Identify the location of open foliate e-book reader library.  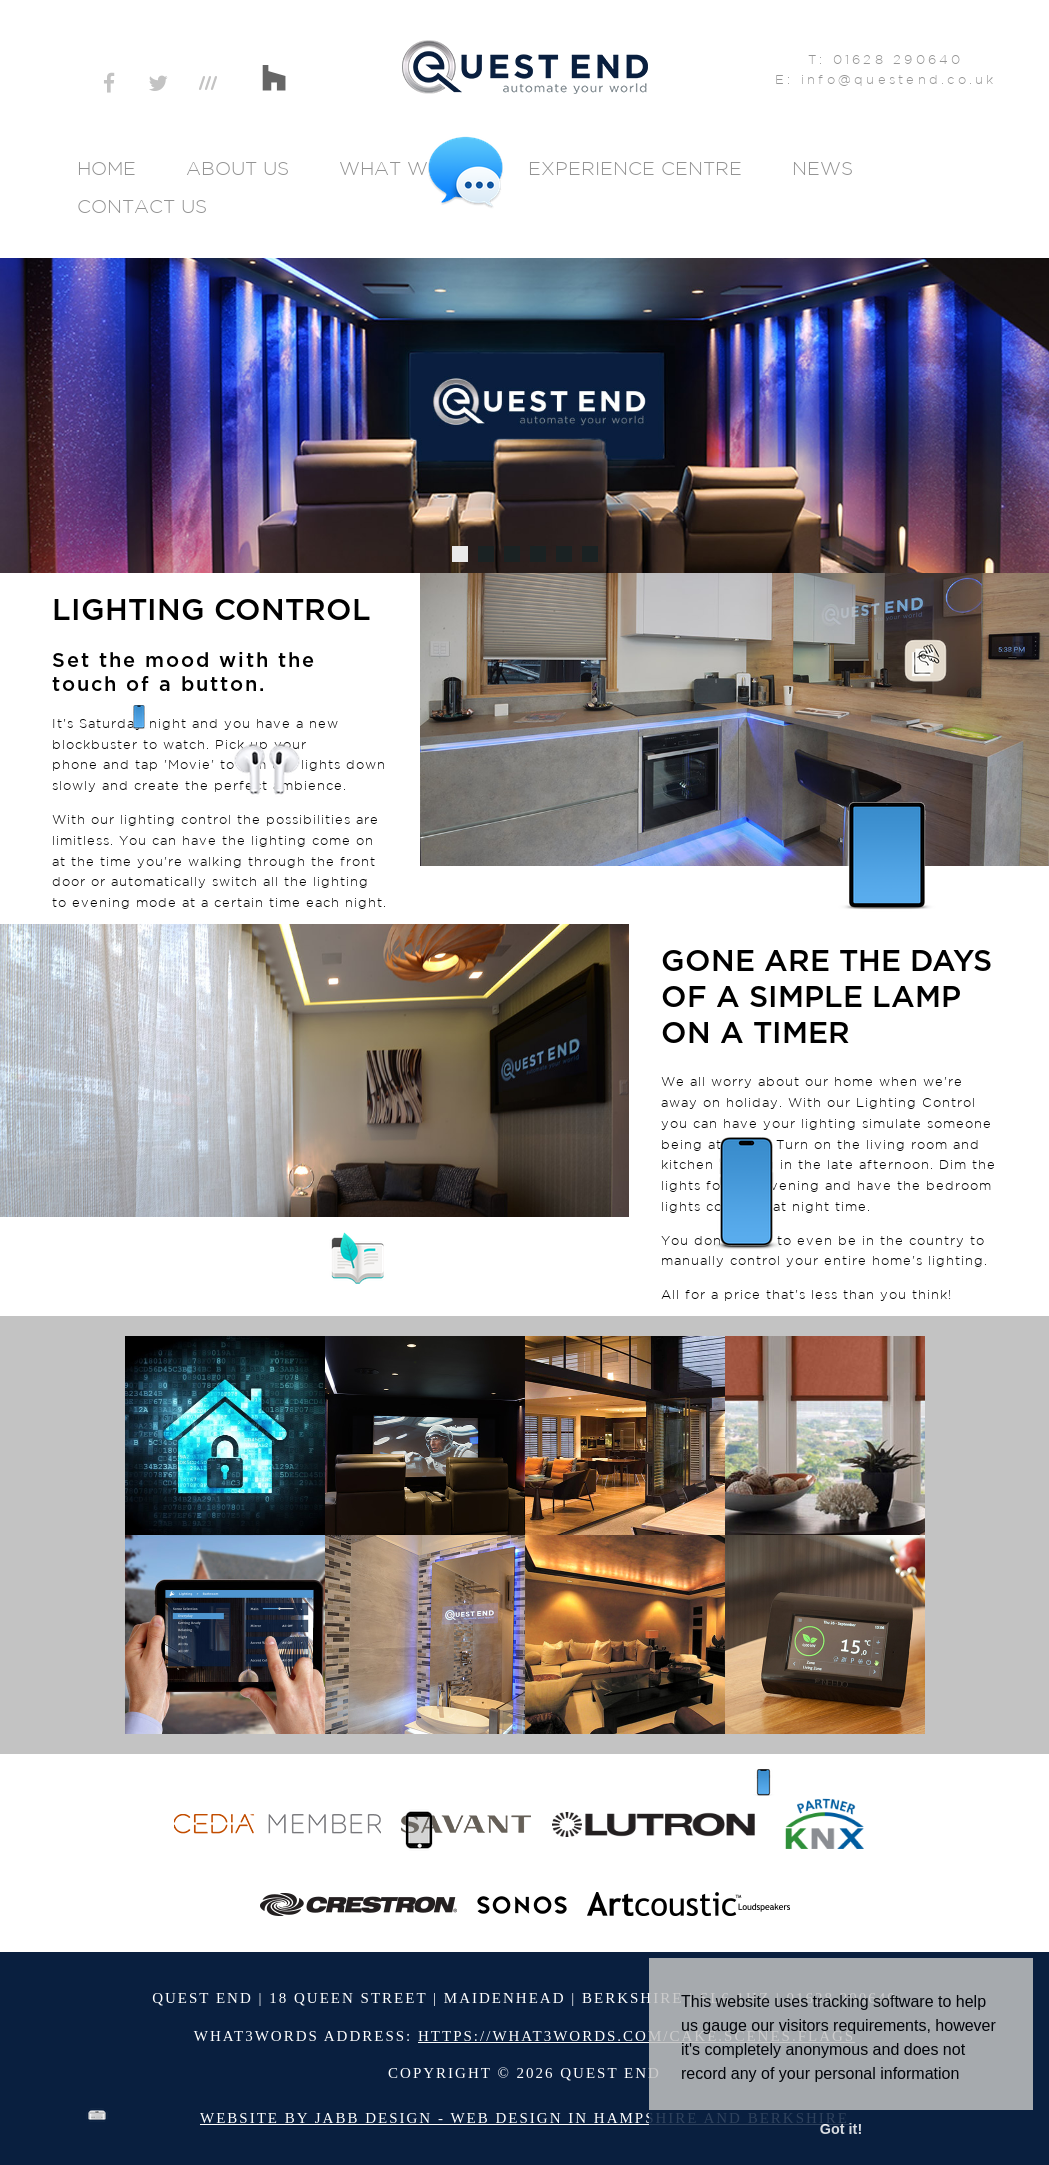
(357, 1259).